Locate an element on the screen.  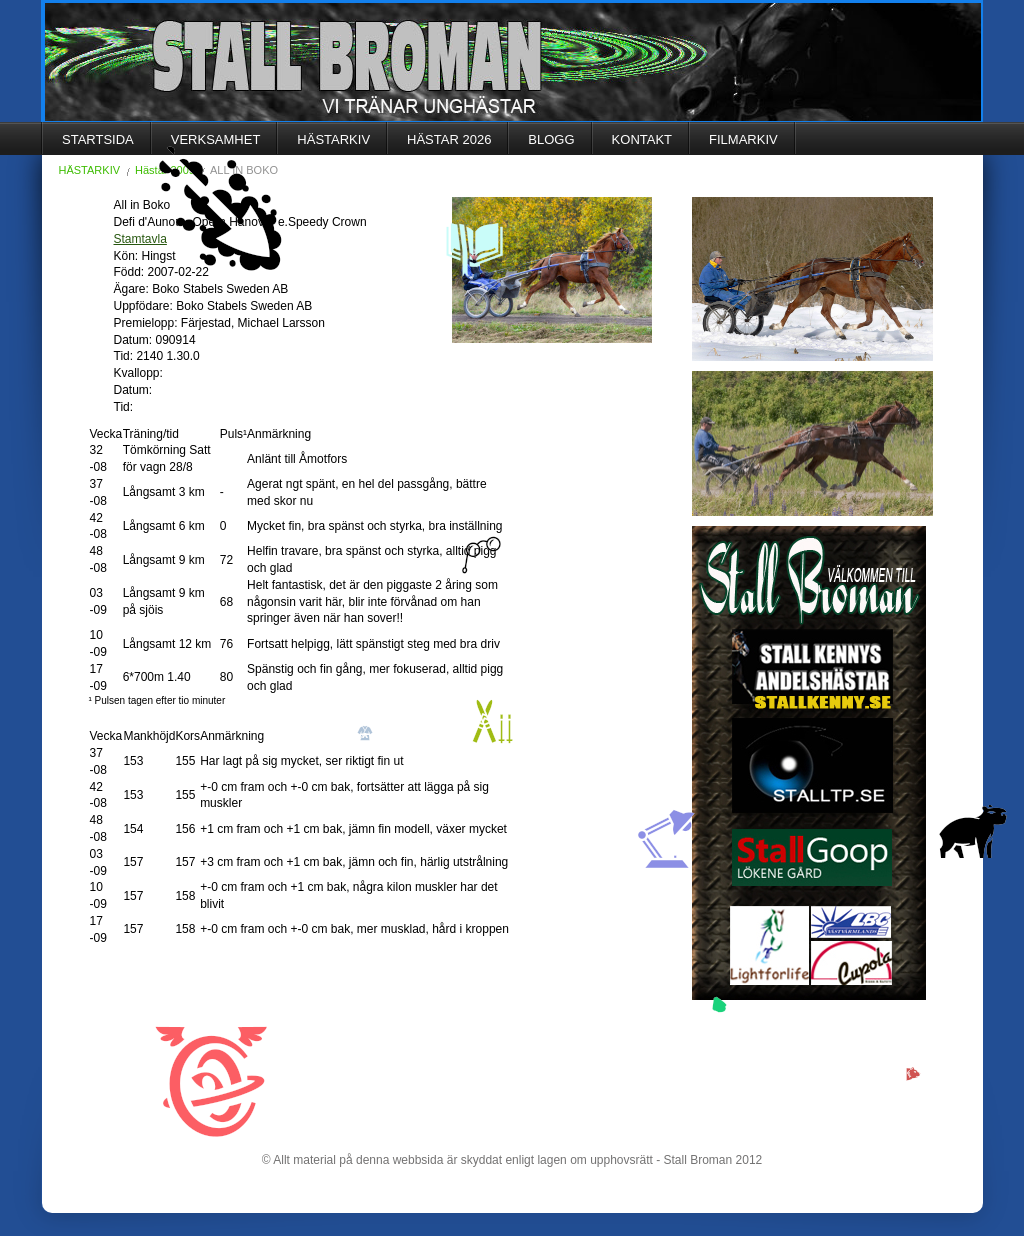
view detailed information or inspect an item is located at coordinates (481, 555).